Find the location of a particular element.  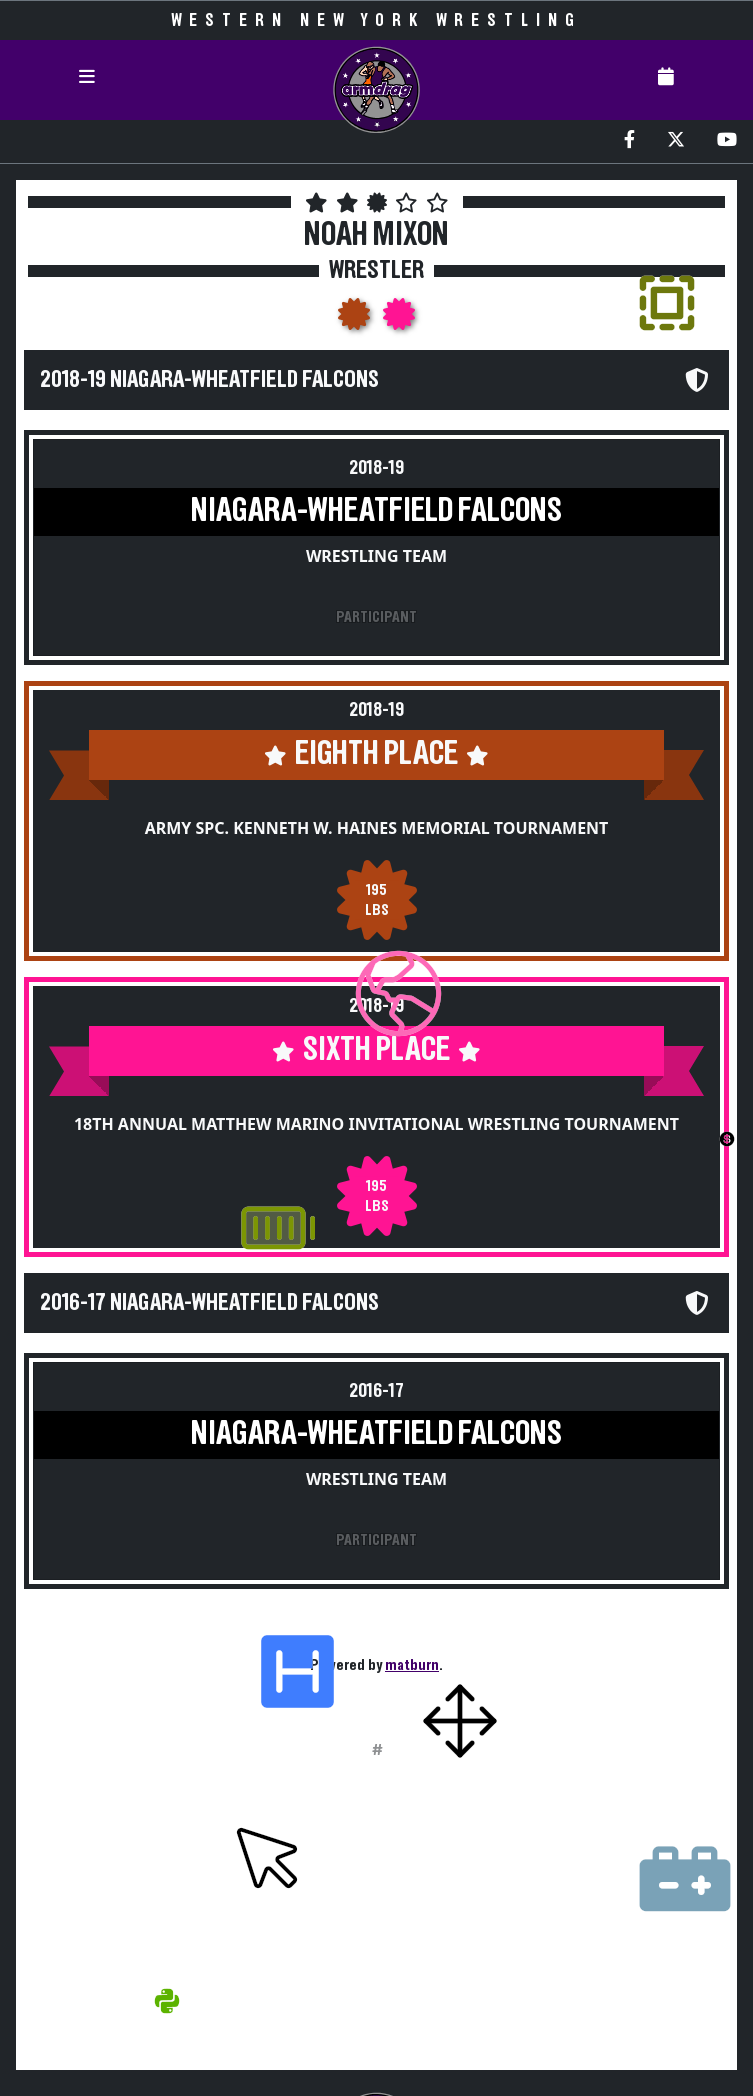

check vehicle battery status is located at coordinates (685, 1882).